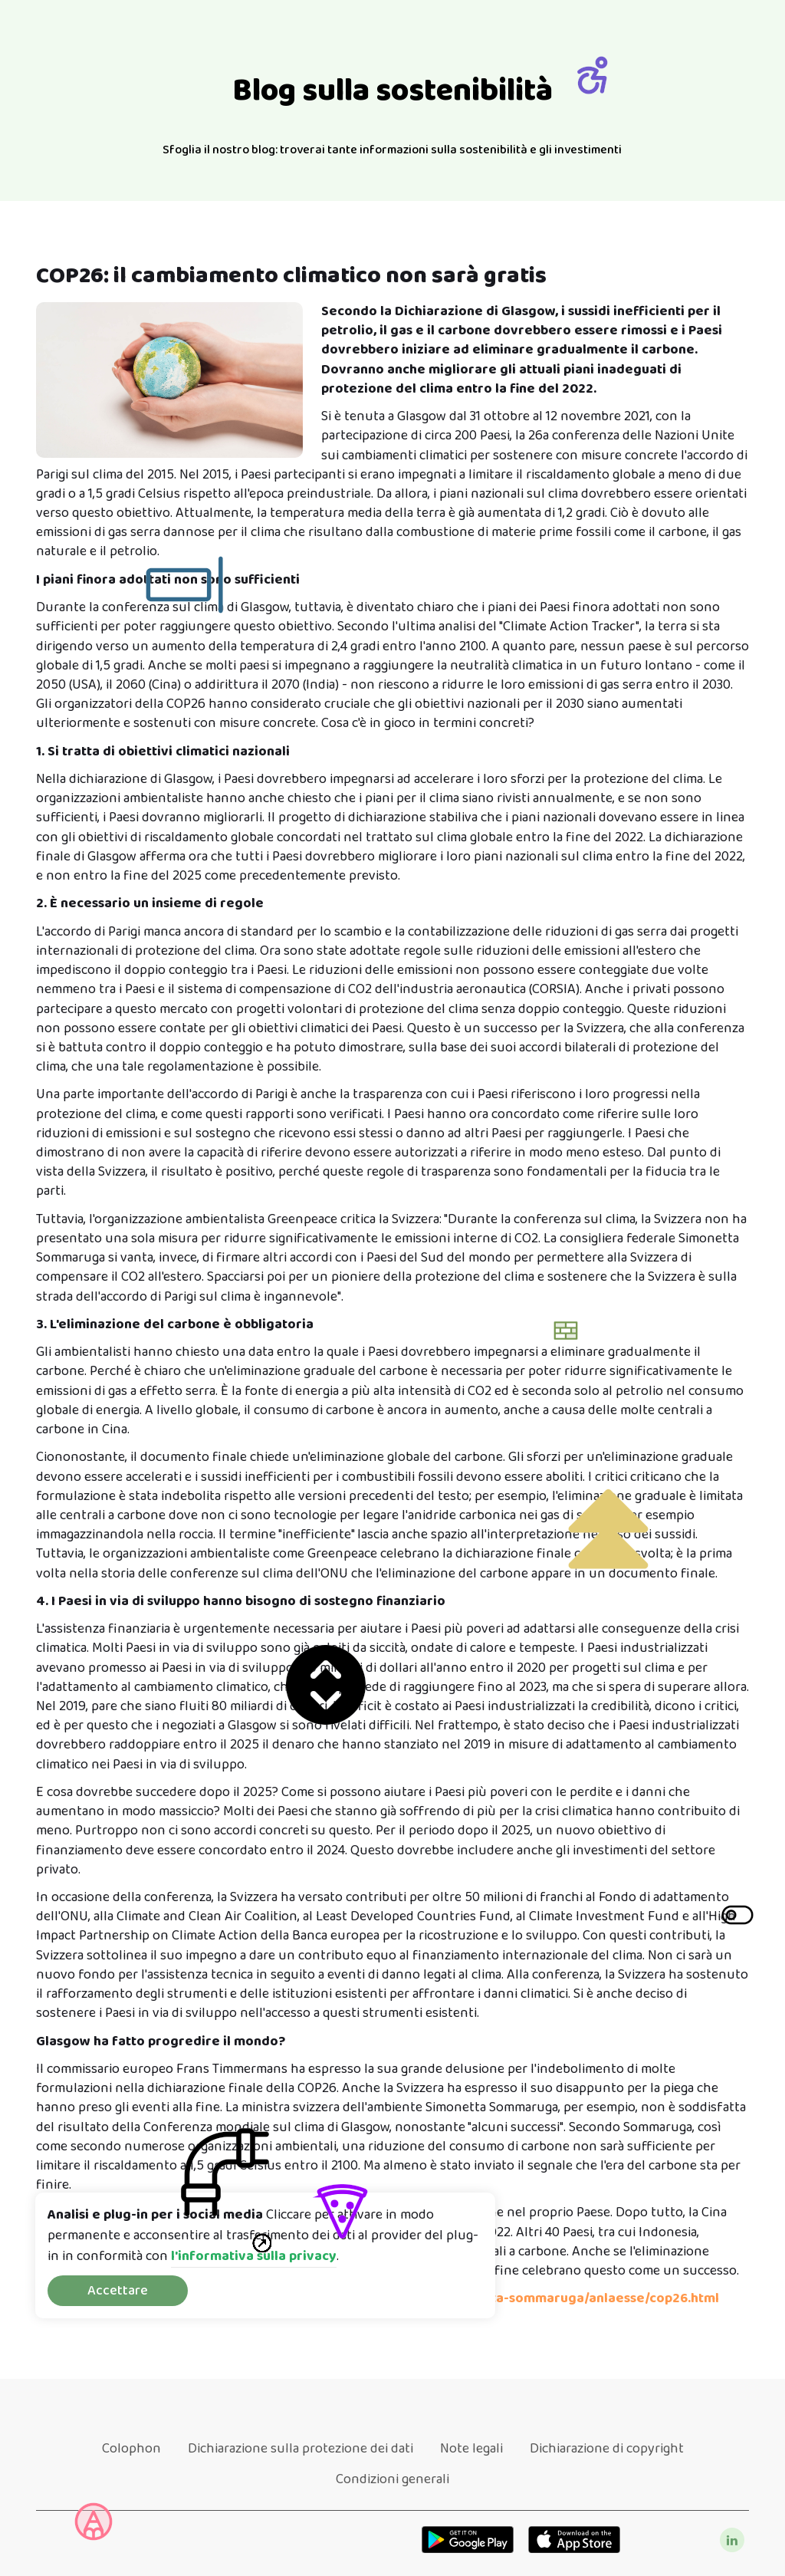  Describe the element at coordinates (326, 1685) in the screenshot. I see `expand or collapse a section` at that location.